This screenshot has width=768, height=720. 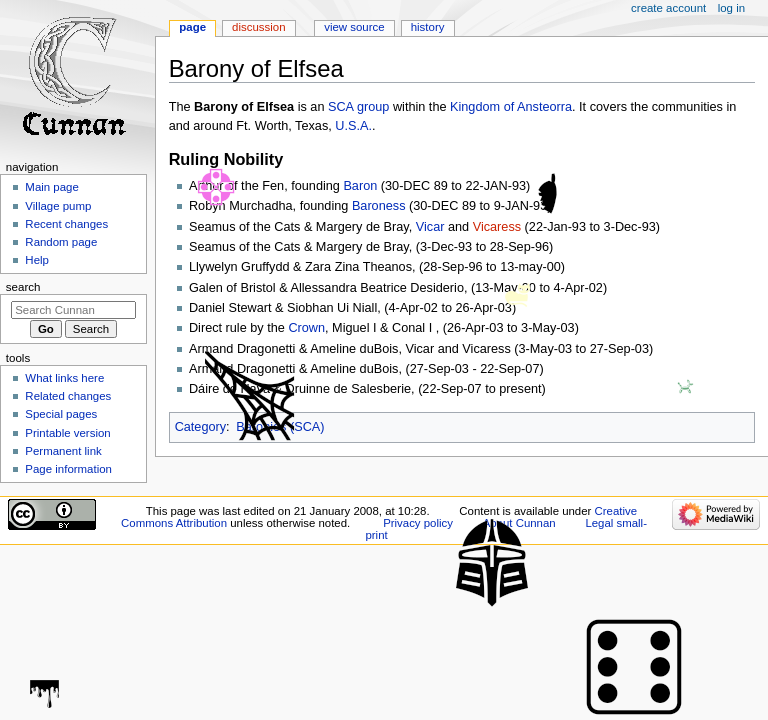 I want to click on activate web spit ability, so click(x=249, y=396).